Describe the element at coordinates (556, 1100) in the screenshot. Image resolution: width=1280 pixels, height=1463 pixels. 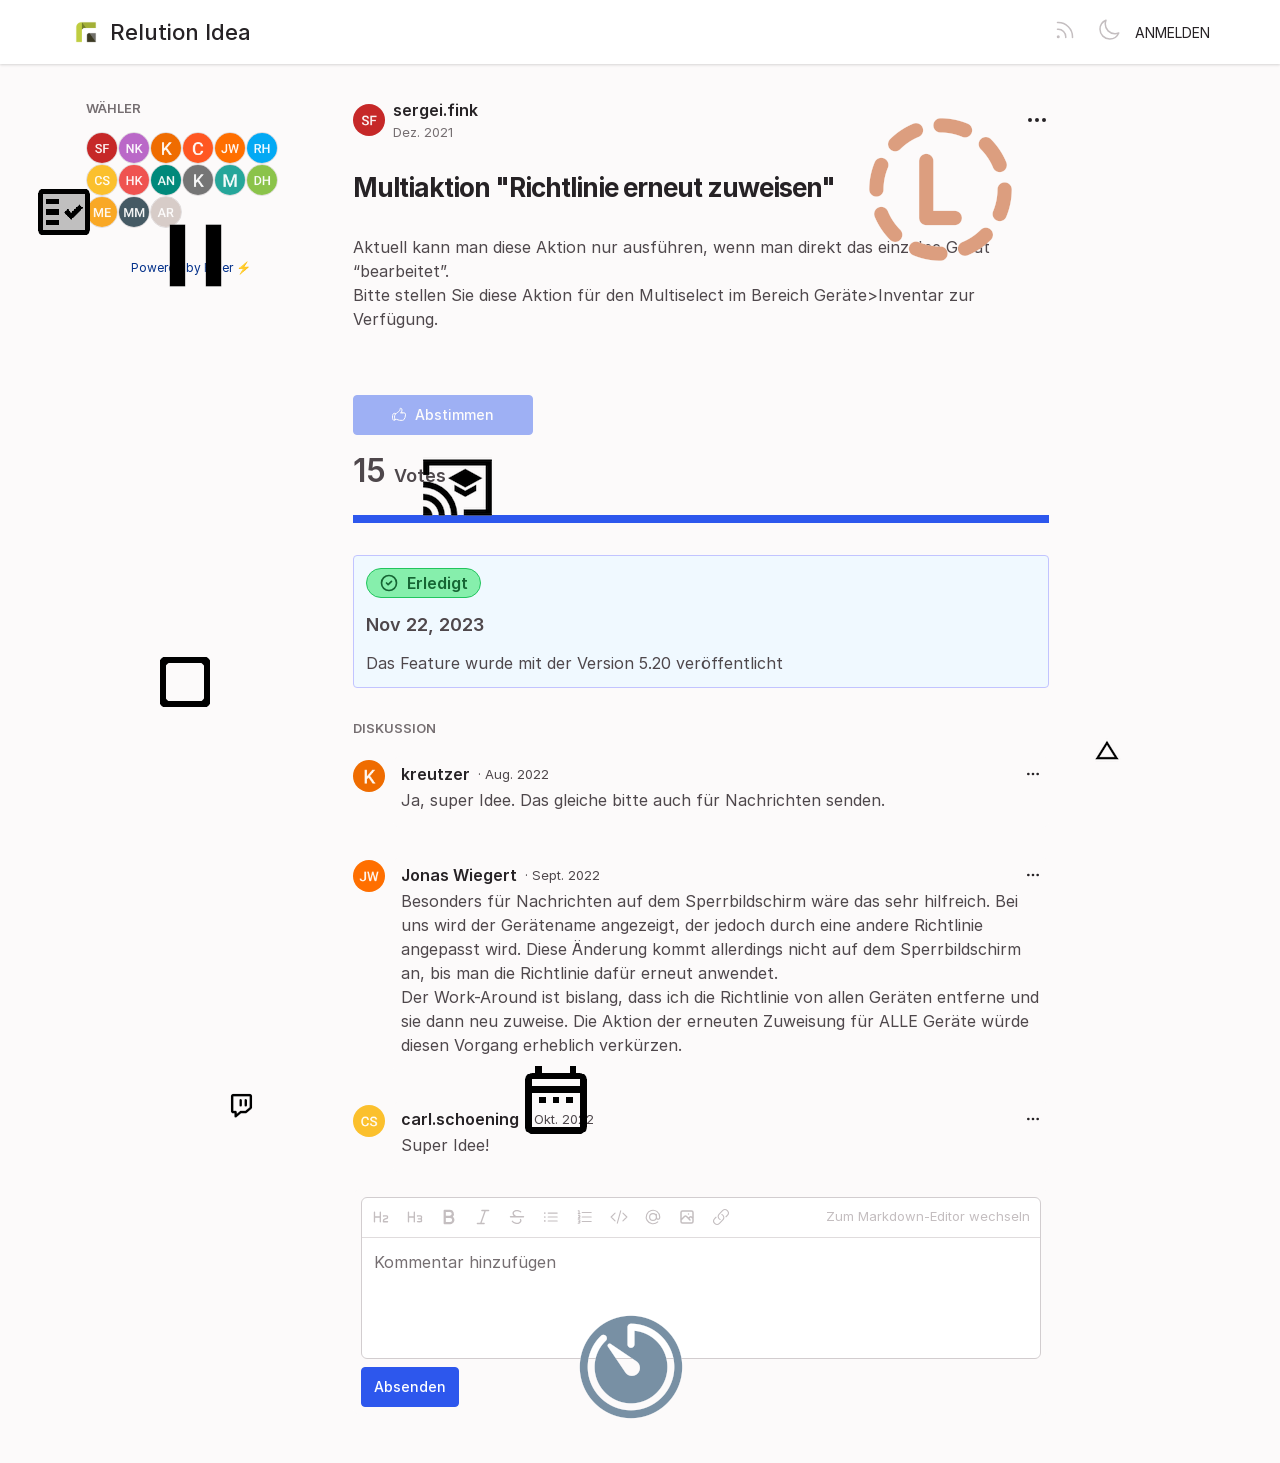
I see `select a date range` at that location.